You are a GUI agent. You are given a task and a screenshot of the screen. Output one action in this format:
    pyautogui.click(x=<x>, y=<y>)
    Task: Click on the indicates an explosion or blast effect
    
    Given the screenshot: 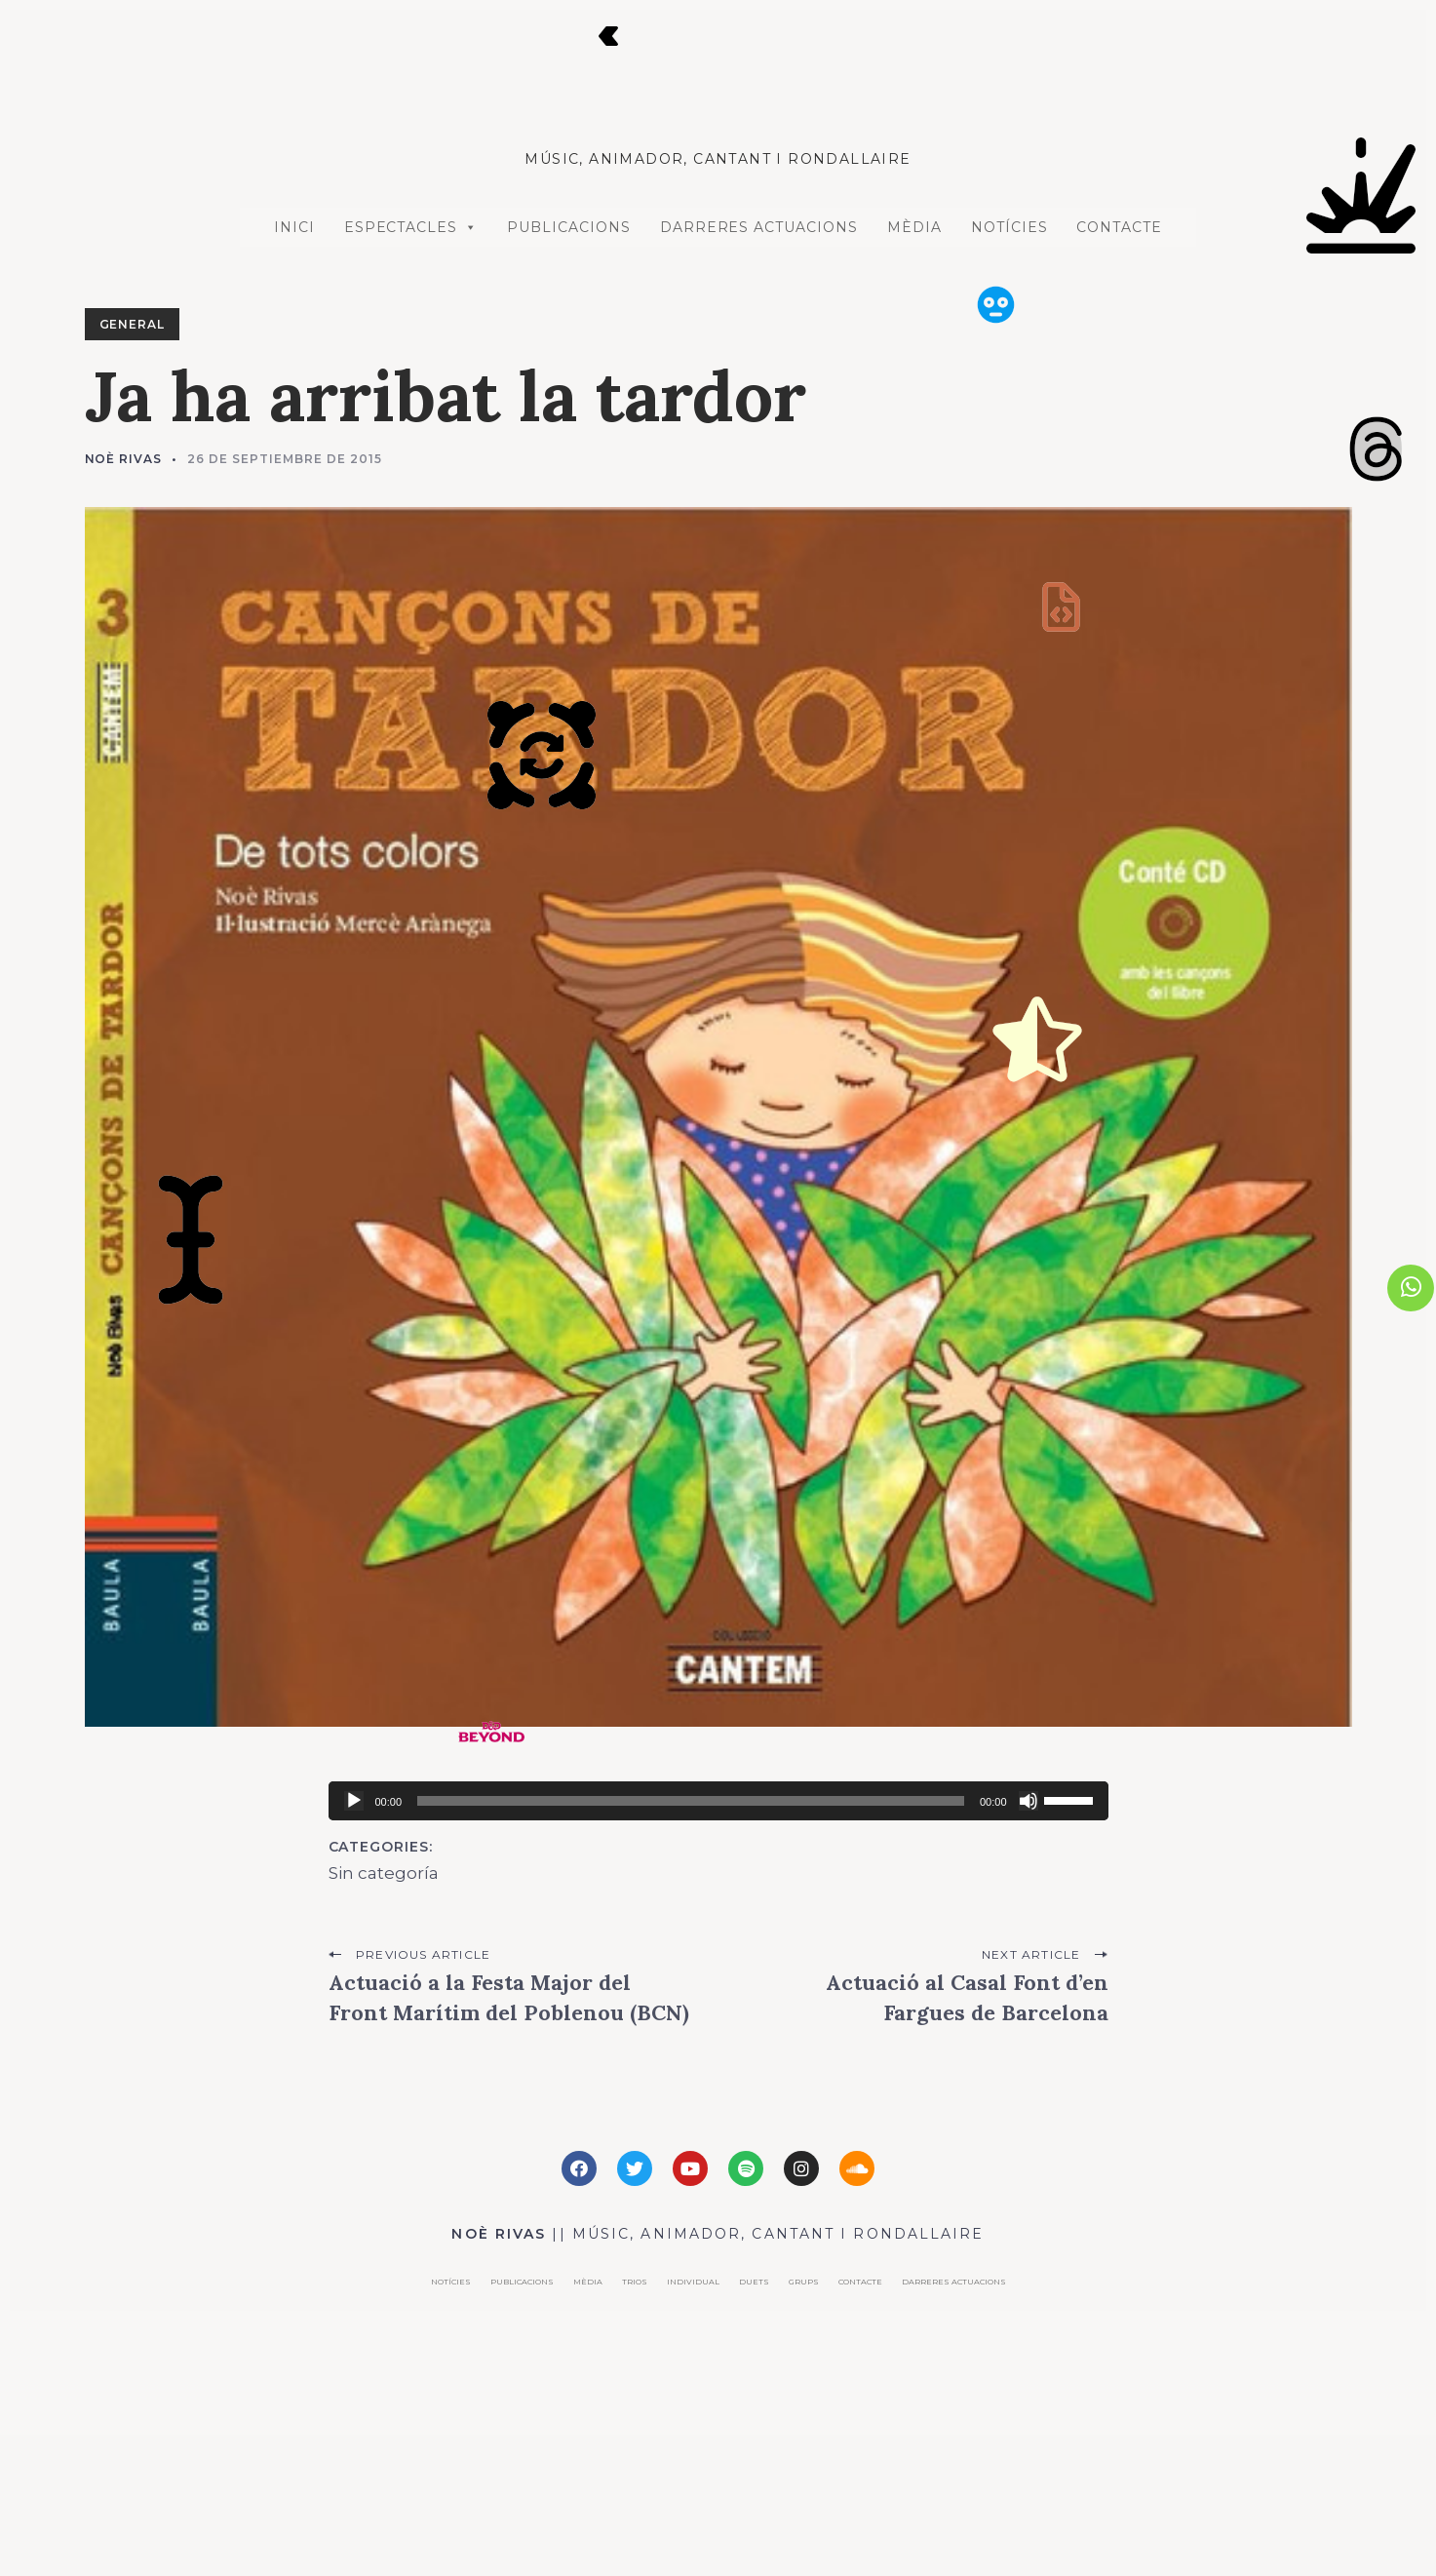 What is the action you would take?
    pyautogui.click(x=1361, y=199)
    